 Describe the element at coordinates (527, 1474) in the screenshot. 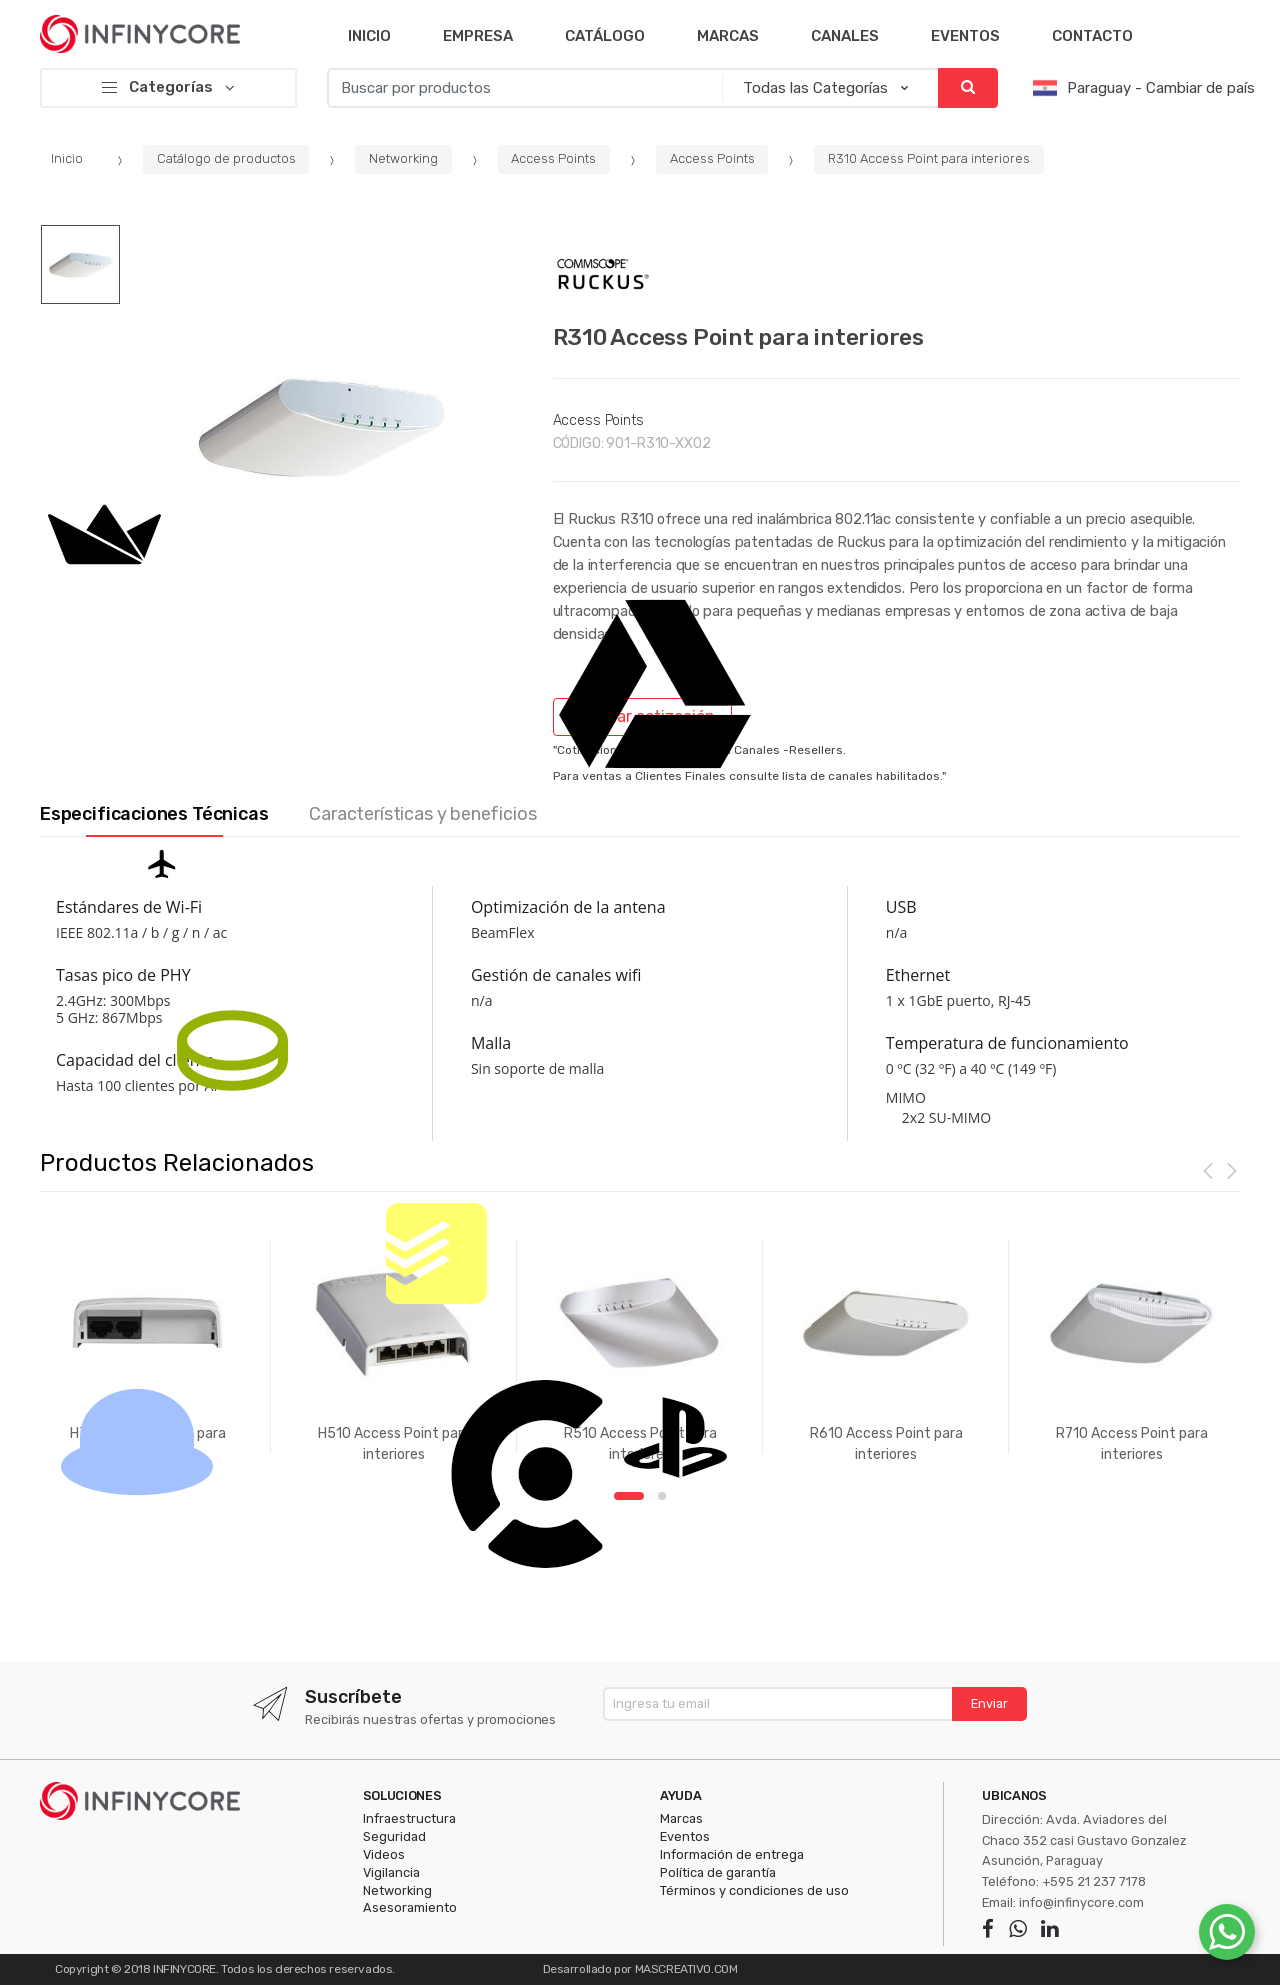

I see `clerk authentication service logo` at that location.